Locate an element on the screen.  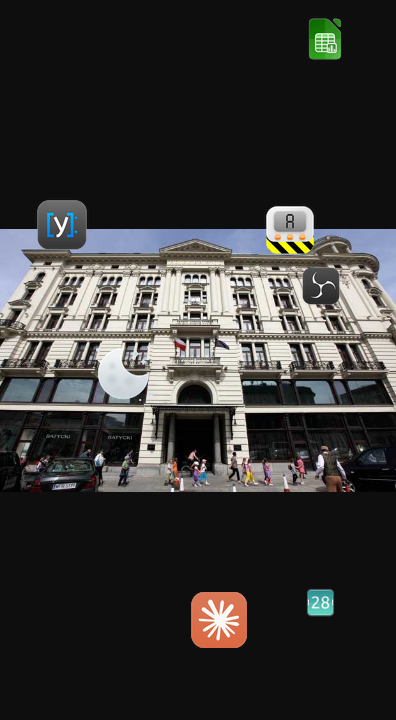
open chromatic guitar tuner app (development version) is located at coordinates (290, 230).